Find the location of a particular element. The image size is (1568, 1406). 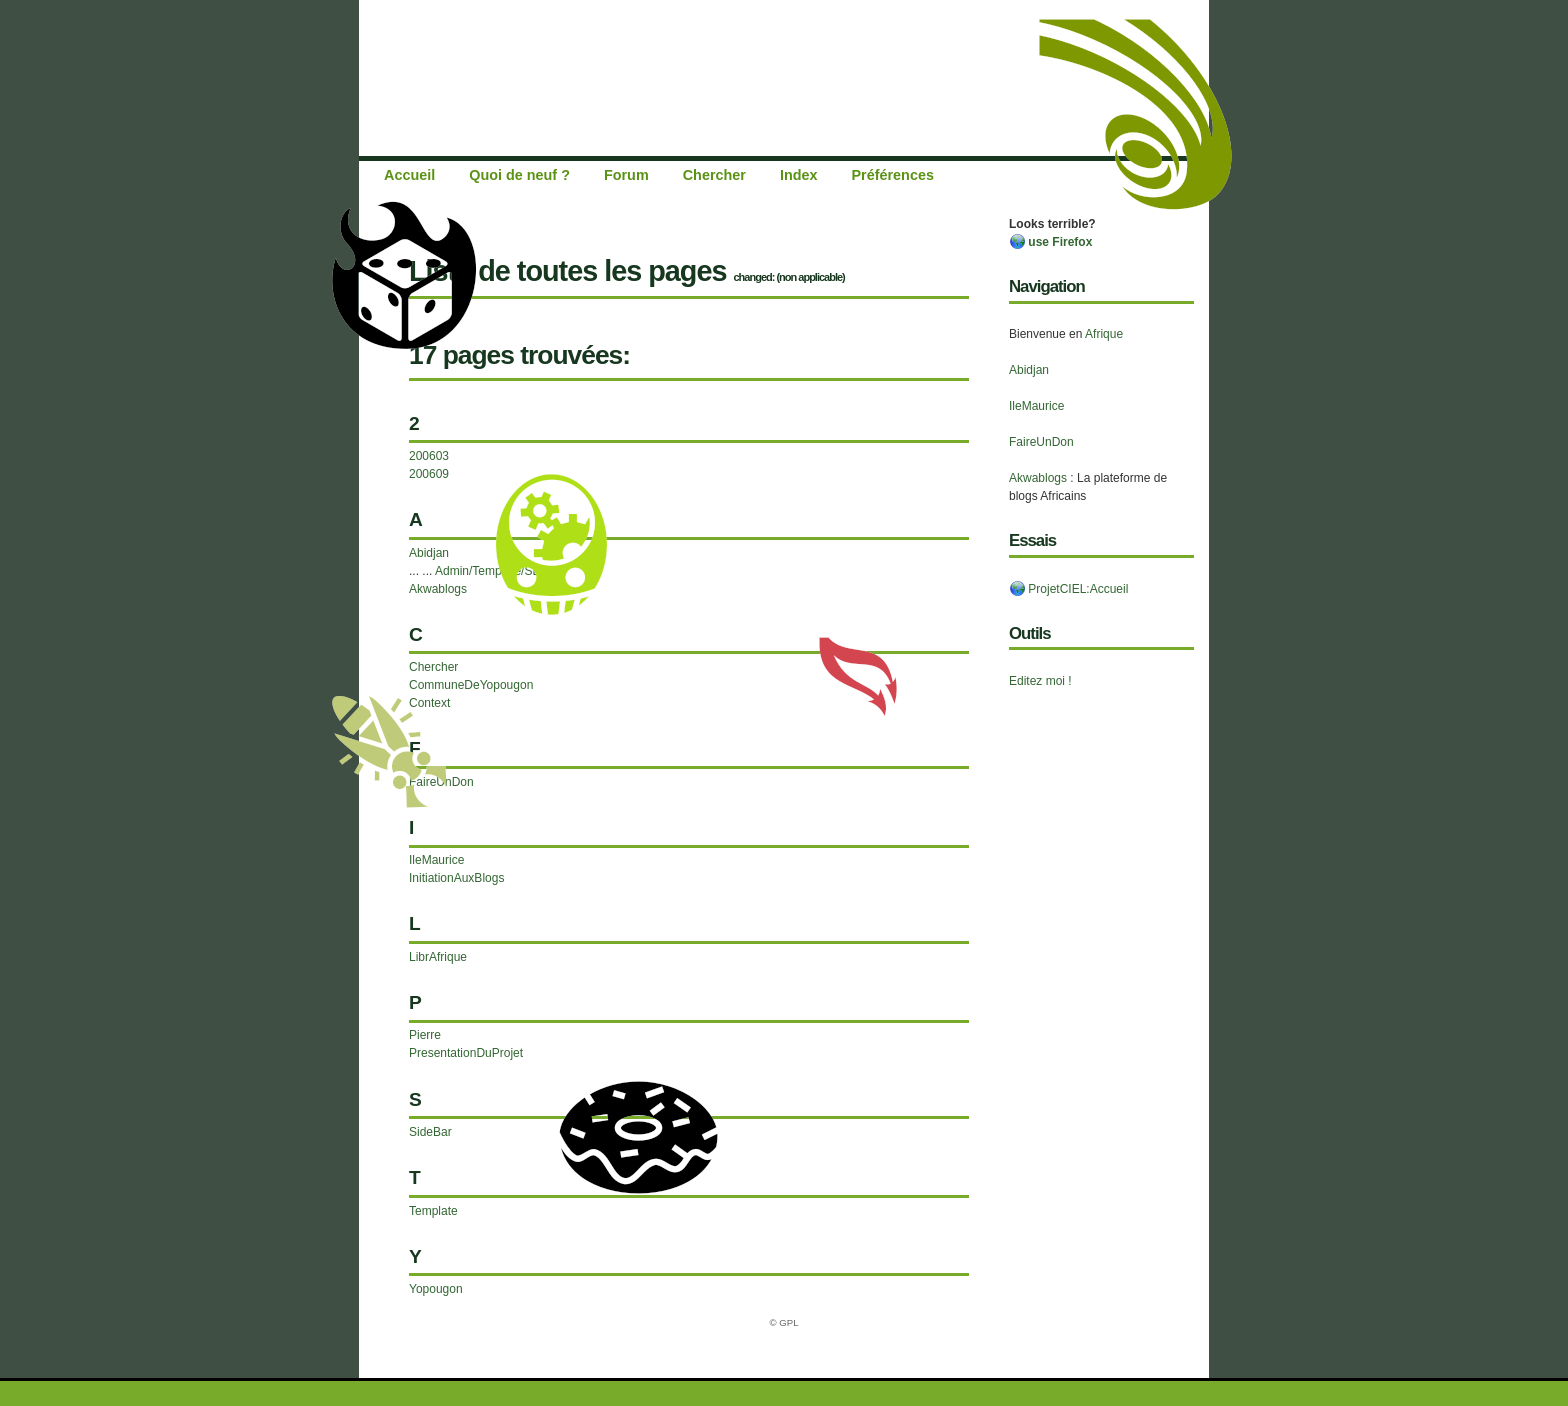

indicates loading or processing in progress is located at coordinates (1134, 114).